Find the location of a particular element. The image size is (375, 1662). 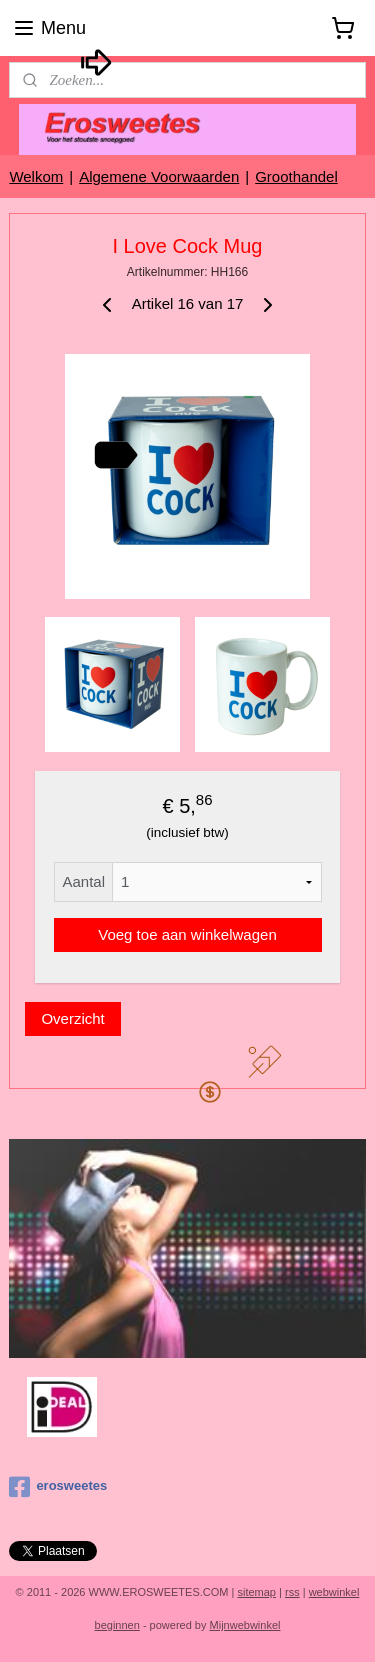

cricket sport or game category is located at coordinates (263, 1061).